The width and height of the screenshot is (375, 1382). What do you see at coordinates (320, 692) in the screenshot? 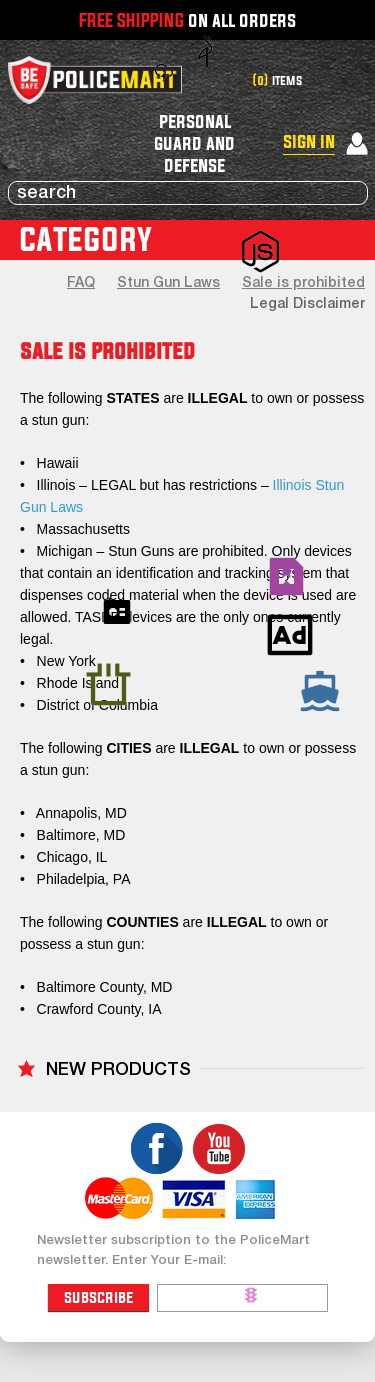
I see `view shipping or delivery status` at bounding box center [320, 692].